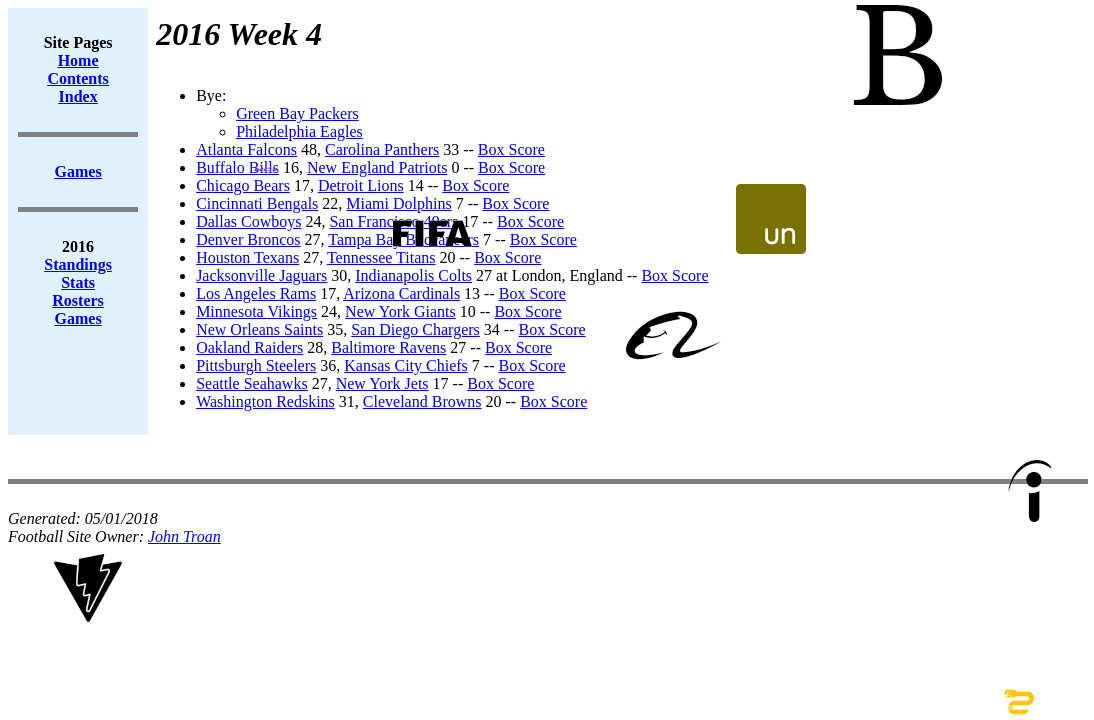 The height and width of the screenshot is (720, 1094). Describe the element at coordinates (266, 169) in the screenshot. I see `HCL Technologies company logo` at that location.